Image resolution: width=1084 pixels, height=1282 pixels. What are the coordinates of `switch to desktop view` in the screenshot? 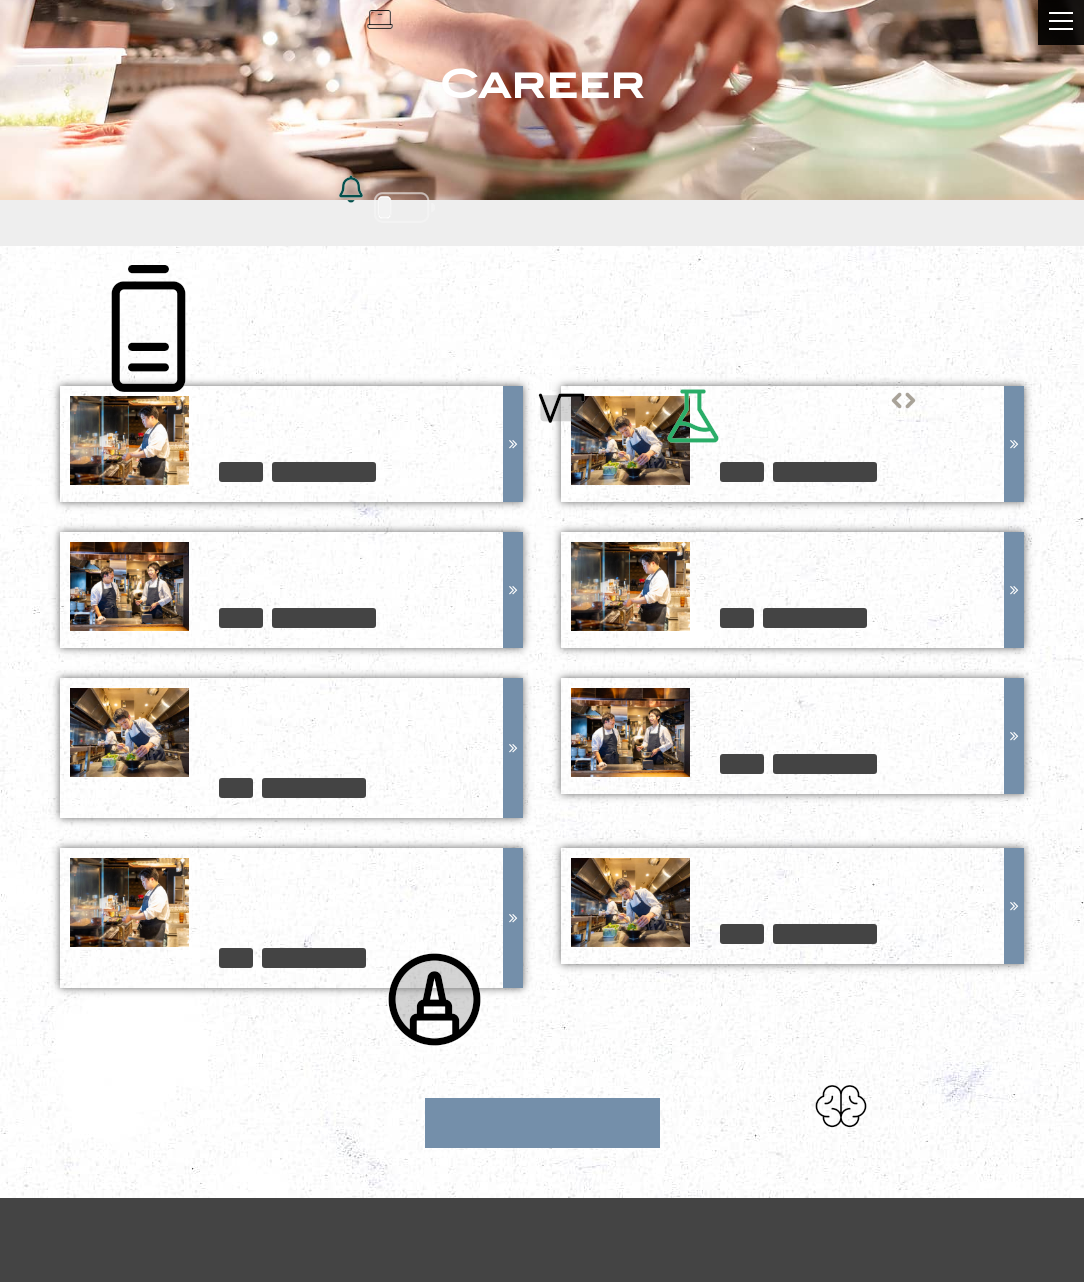 It's located at (380, 19).